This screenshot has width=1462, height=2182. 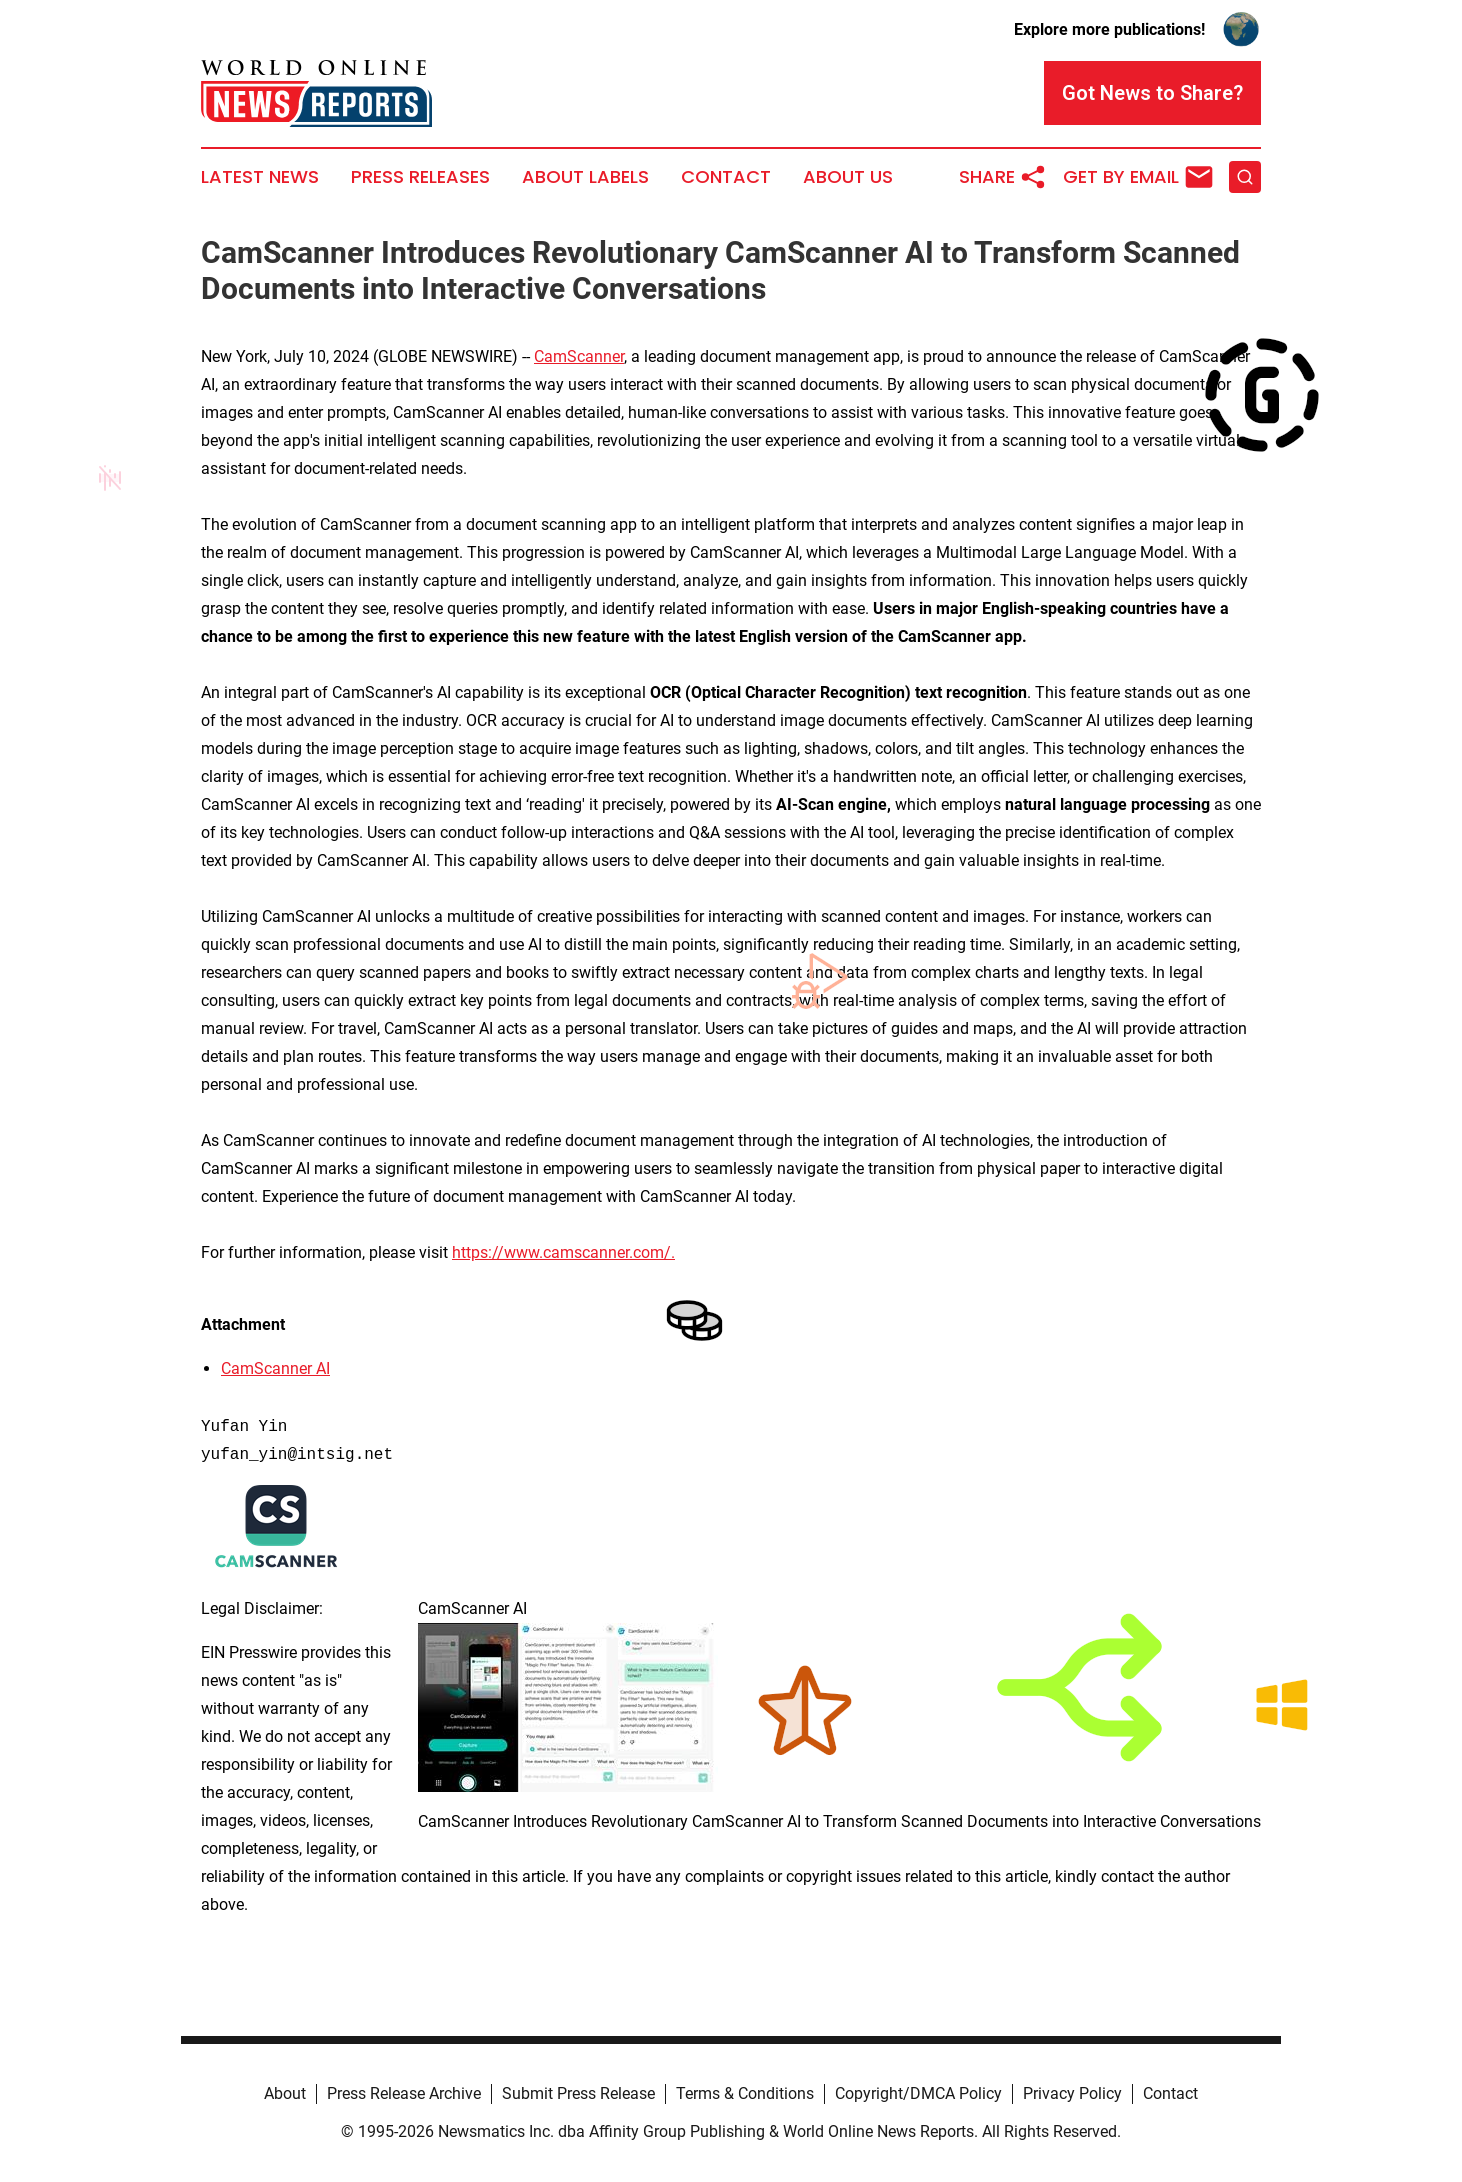 I want to click on start debugging session, so click(x=820, y=981).